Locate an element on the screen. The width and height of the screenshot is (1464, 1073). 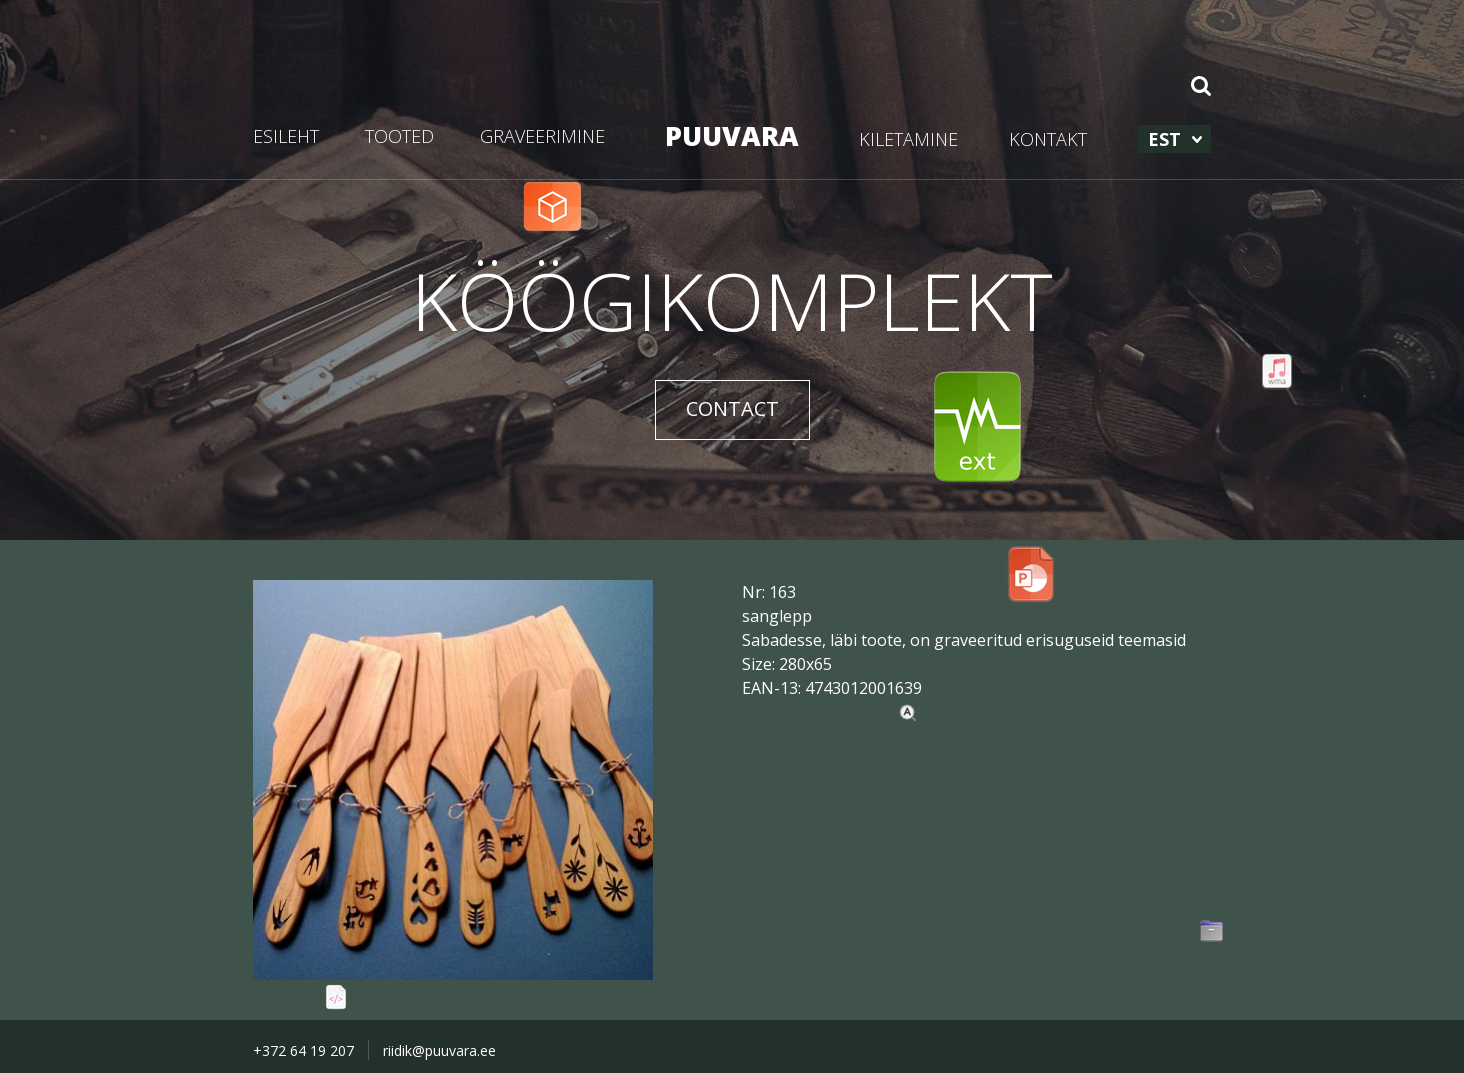
a windows media audio (.wma) file is located at coordinates (1277, 371).